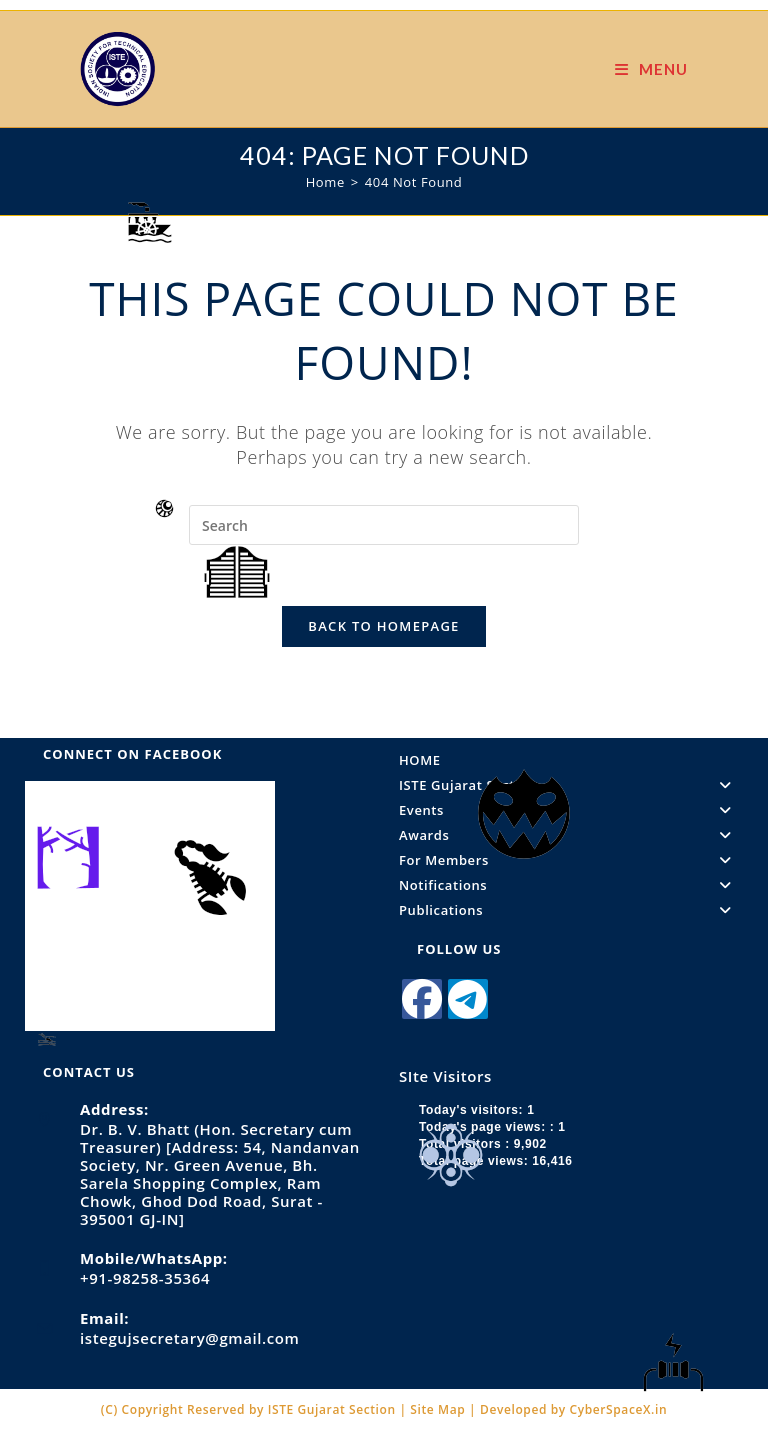 The width and height of the screenshot is (768, 1431). Describe the element at coordinates (237, 572) in the screenshot. I see `enter a western-themed game area or saloon` at that location.